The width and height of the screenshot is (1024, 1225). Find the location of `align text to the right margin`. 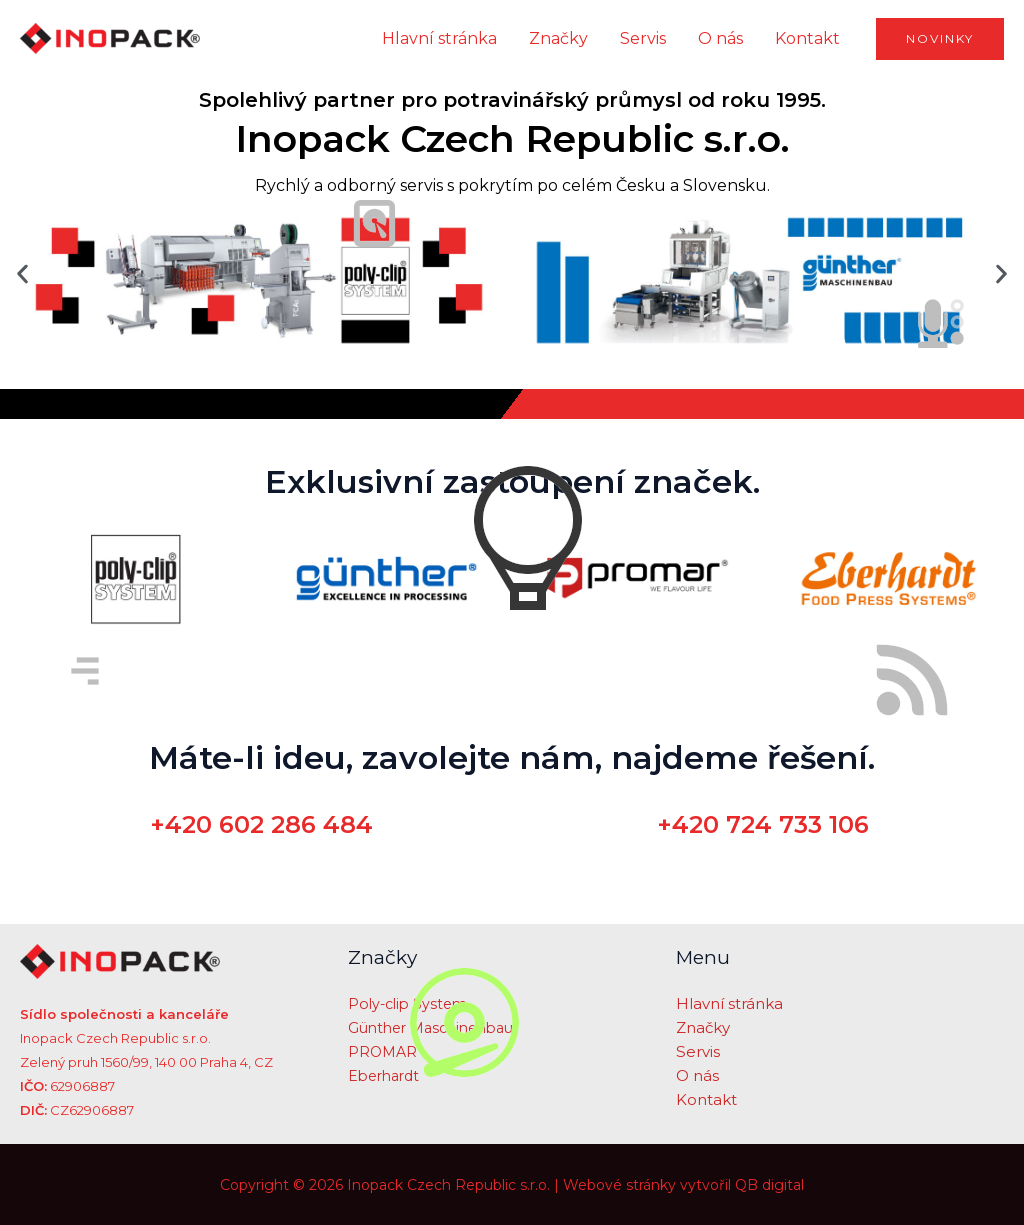

align text to the right margin is located at coordinates (85, 671).